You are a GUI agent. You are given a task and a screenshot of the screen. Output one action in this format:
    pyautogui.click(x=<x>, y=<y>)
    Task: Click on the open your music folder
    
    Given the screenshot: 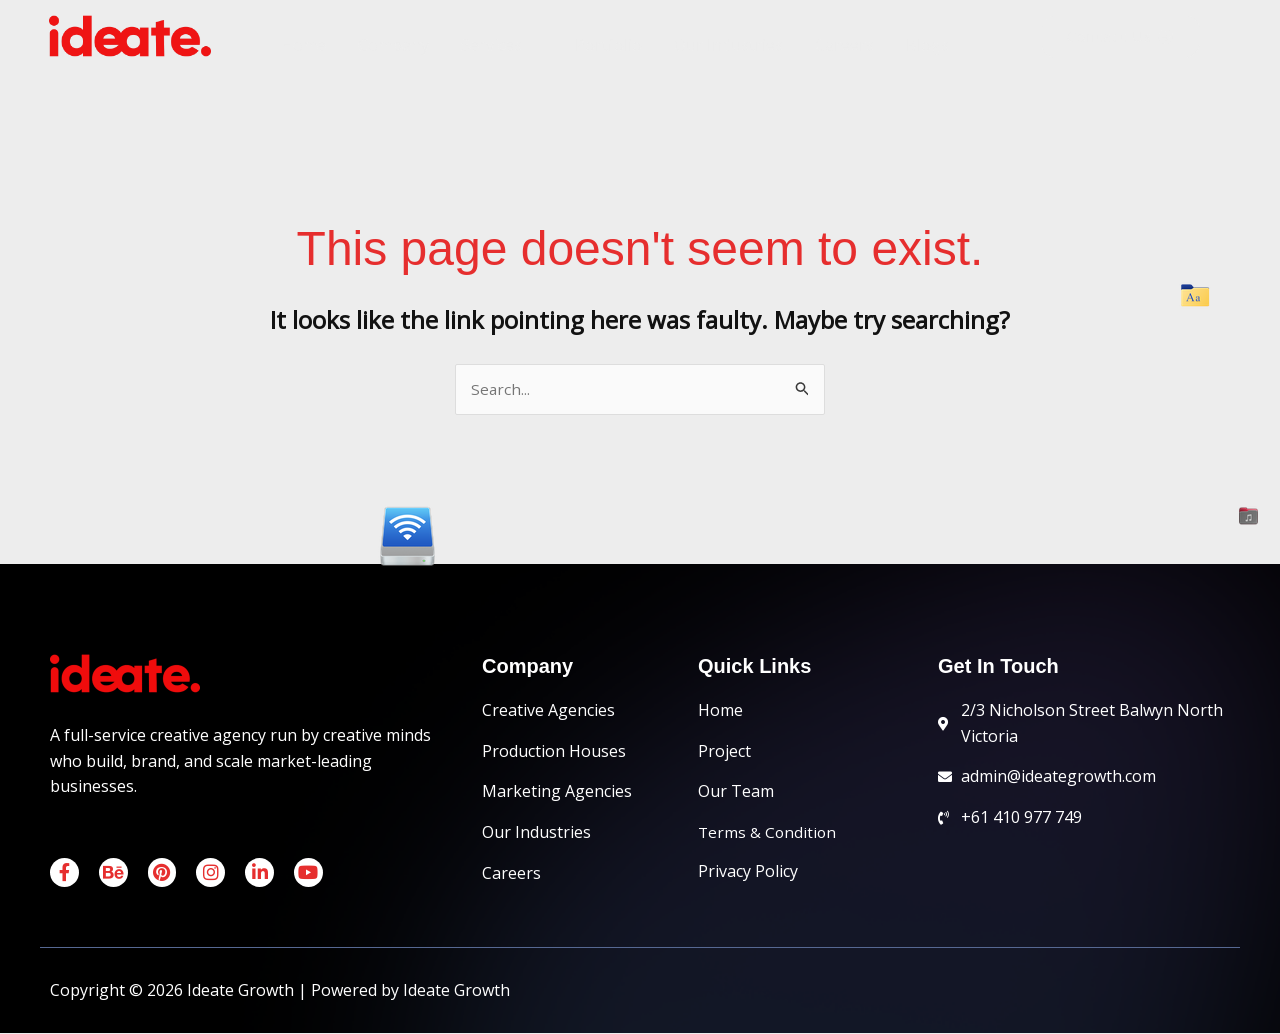 What is the action you would take?
    pyautogui.click(x=1248, y=515)
    